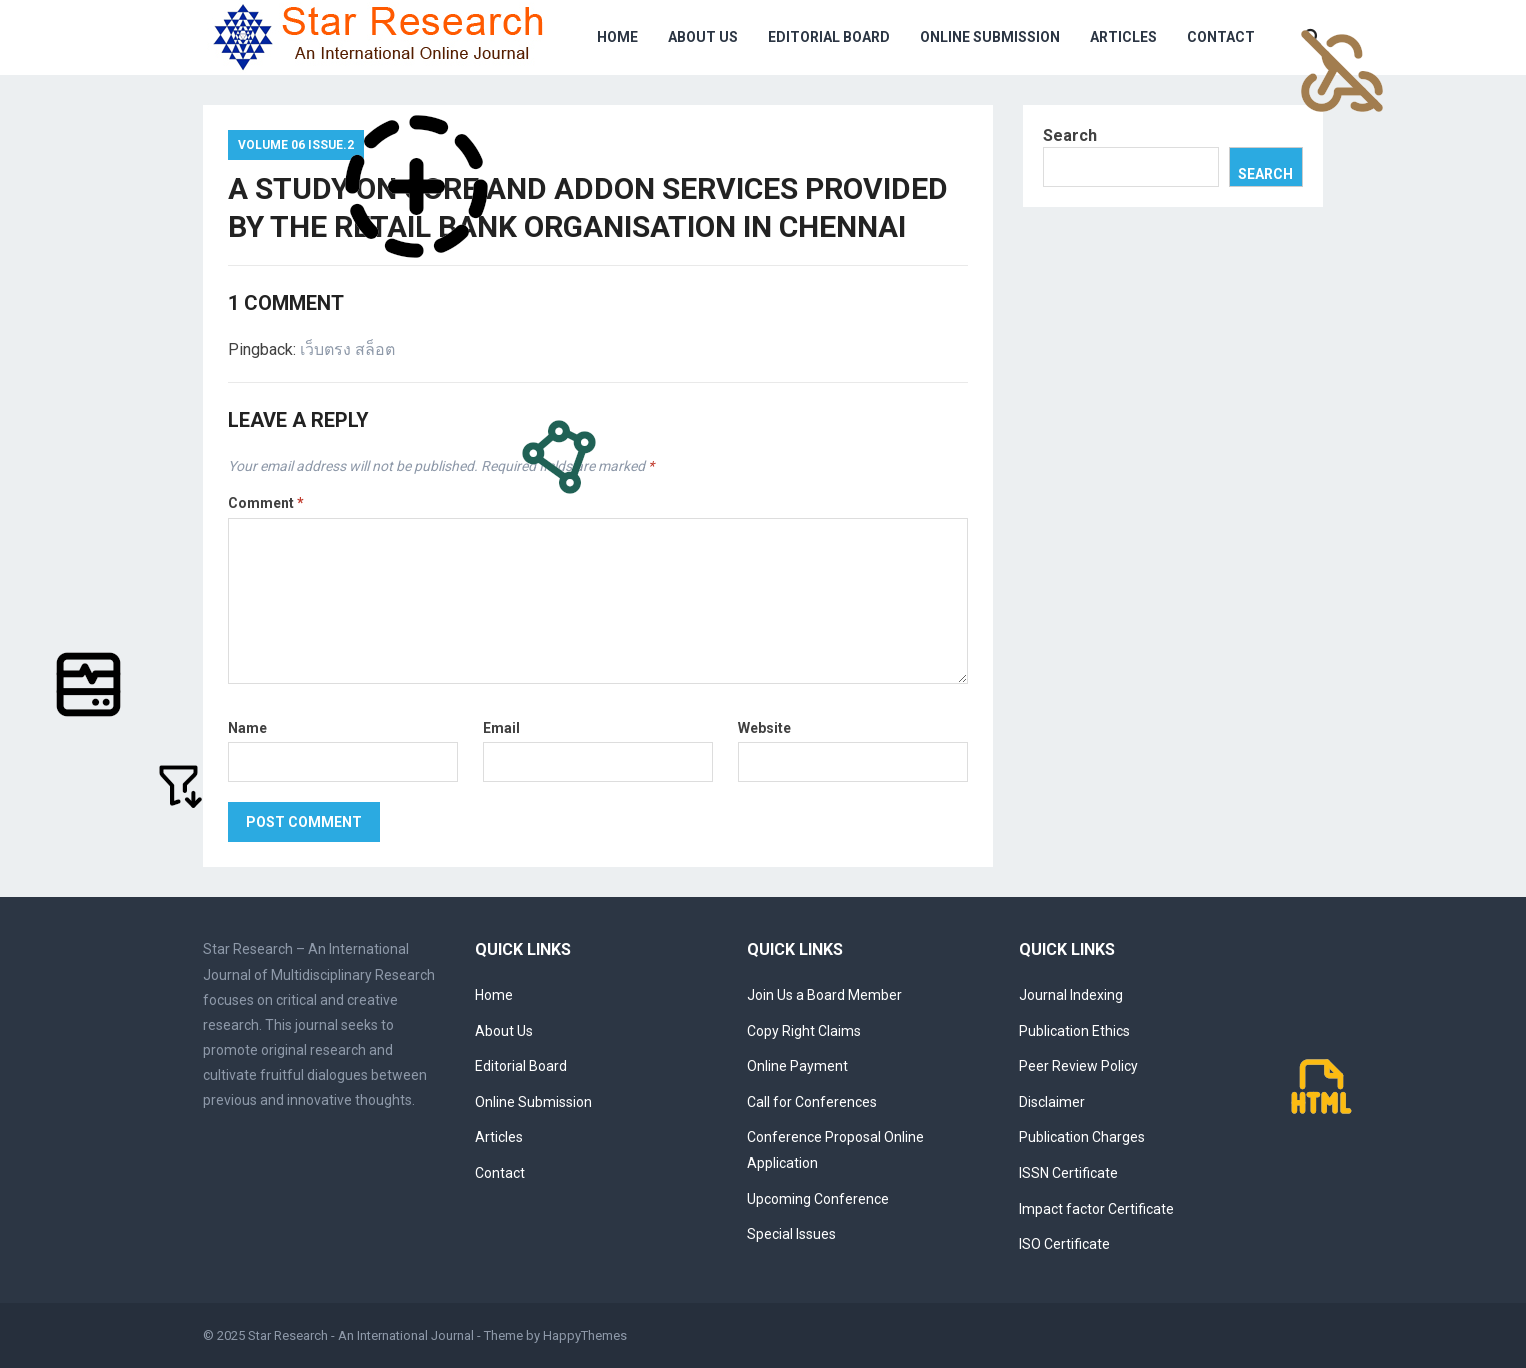 This screenshot has height=1368, width=1526. I want to click on webhook integration disabled, so click(1342, 71).